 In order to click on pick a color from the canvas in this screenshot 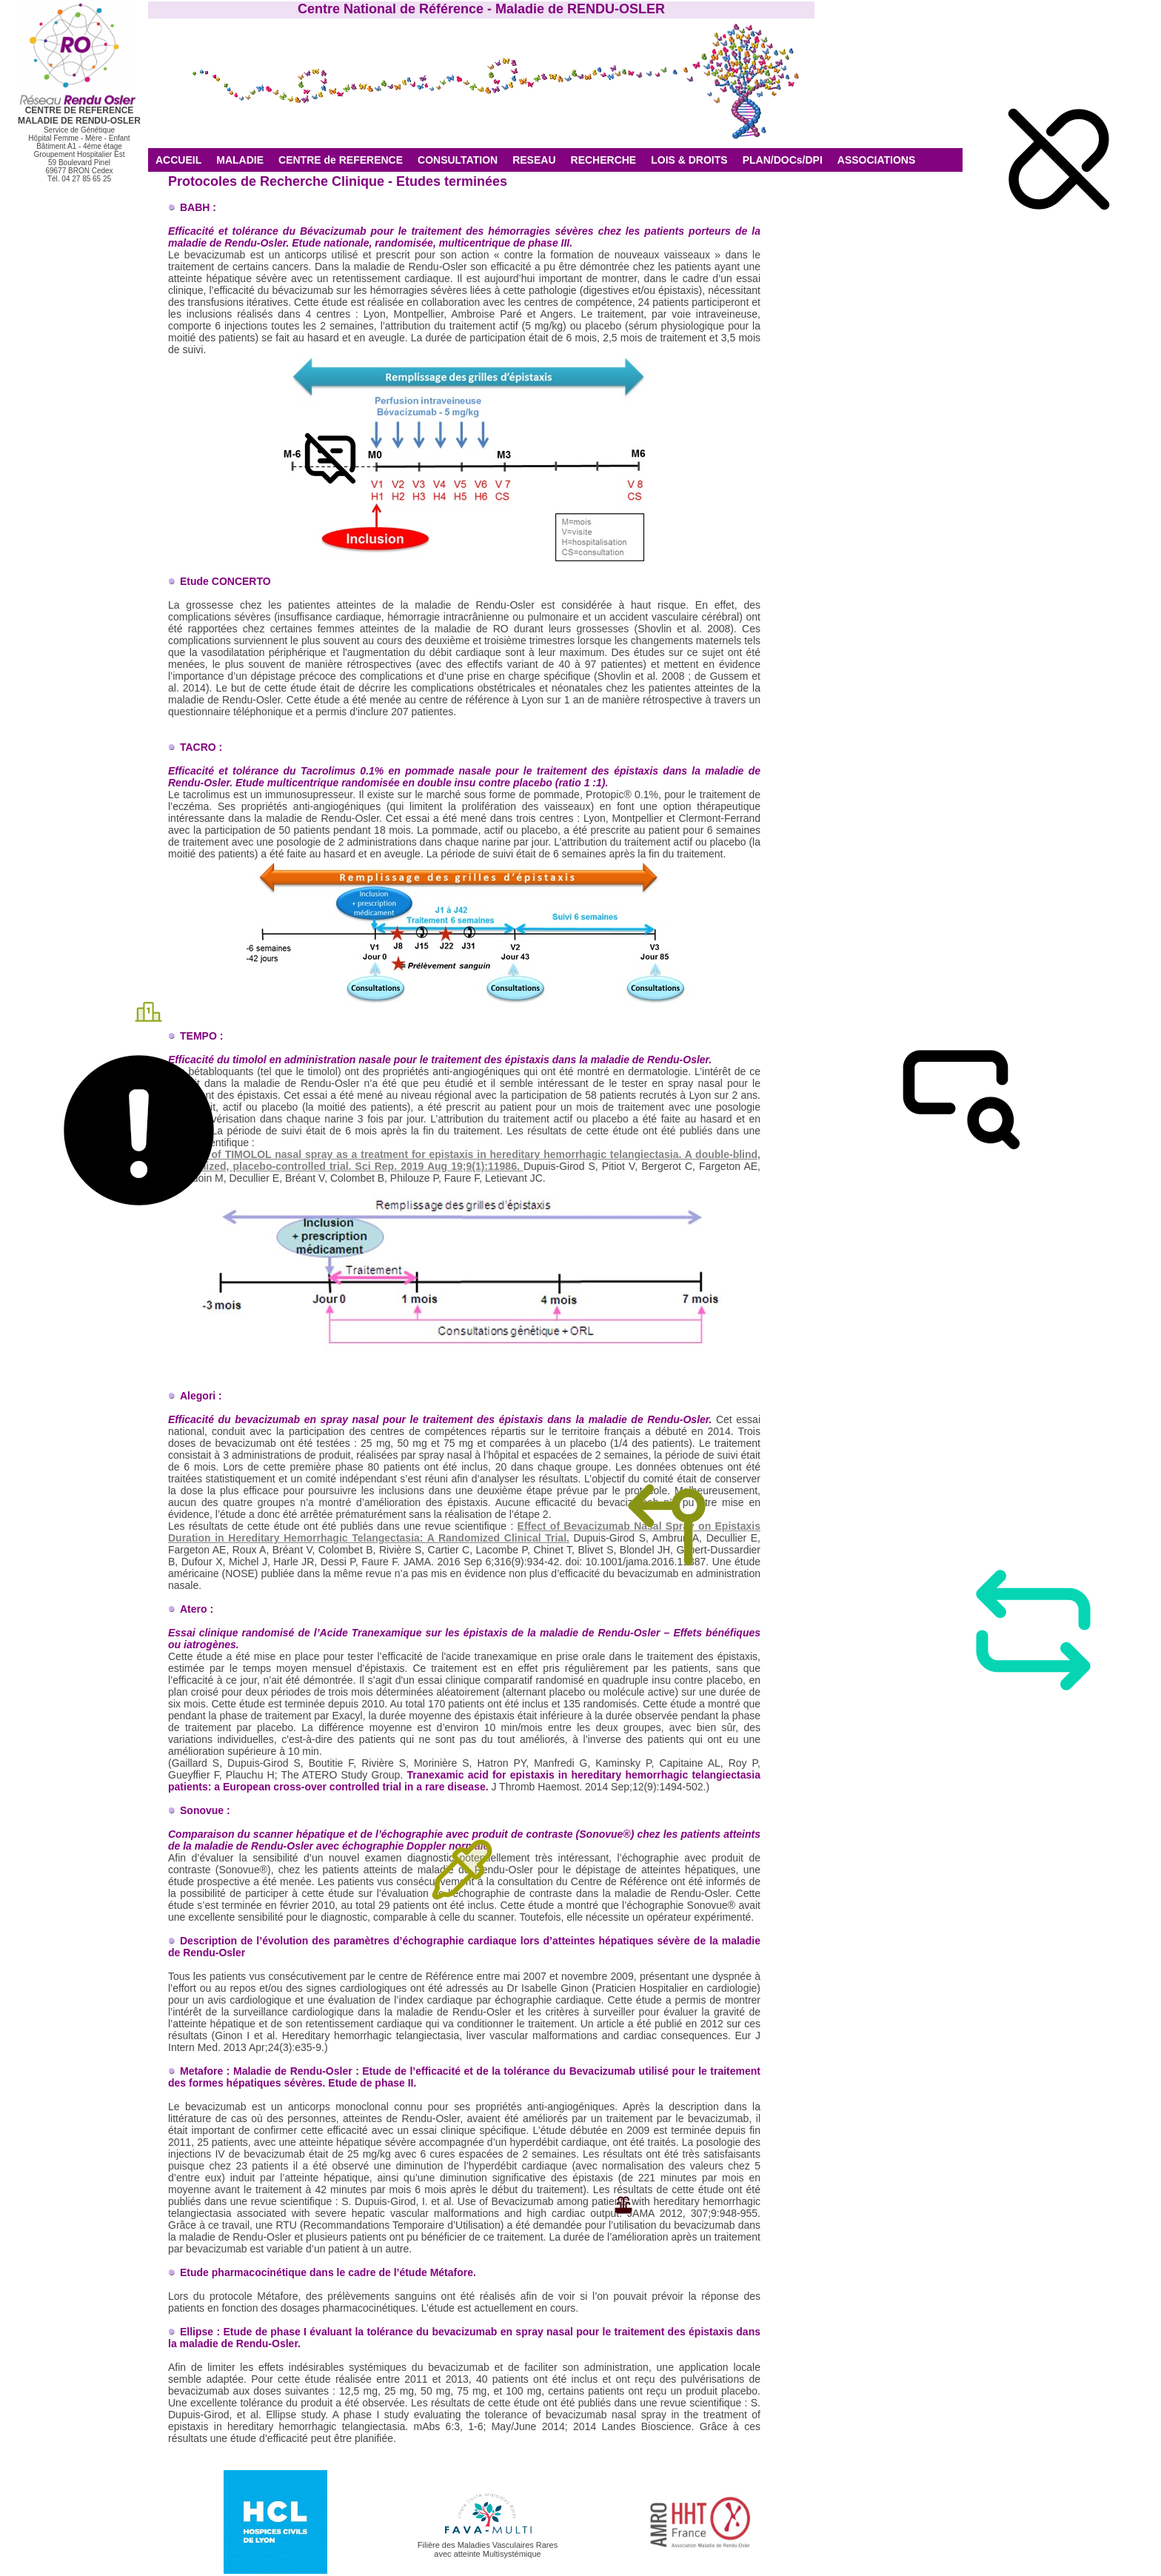, I will do `click(462, 1870)`.